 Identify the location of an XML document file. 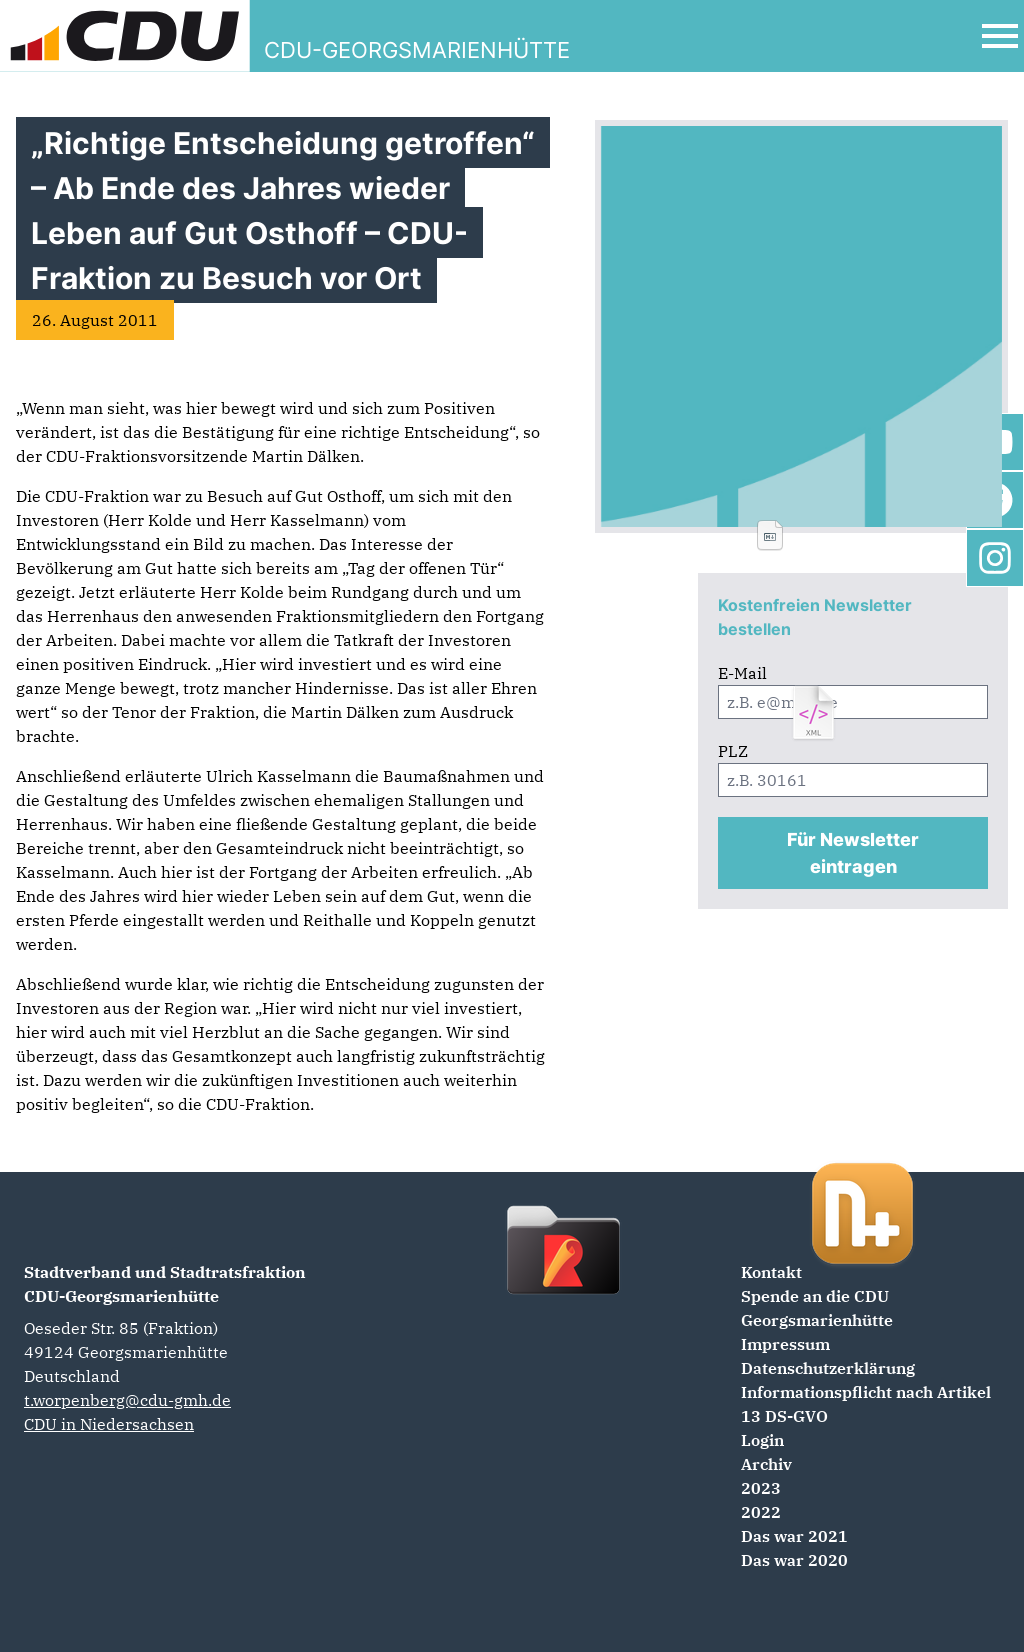
(813, 713).